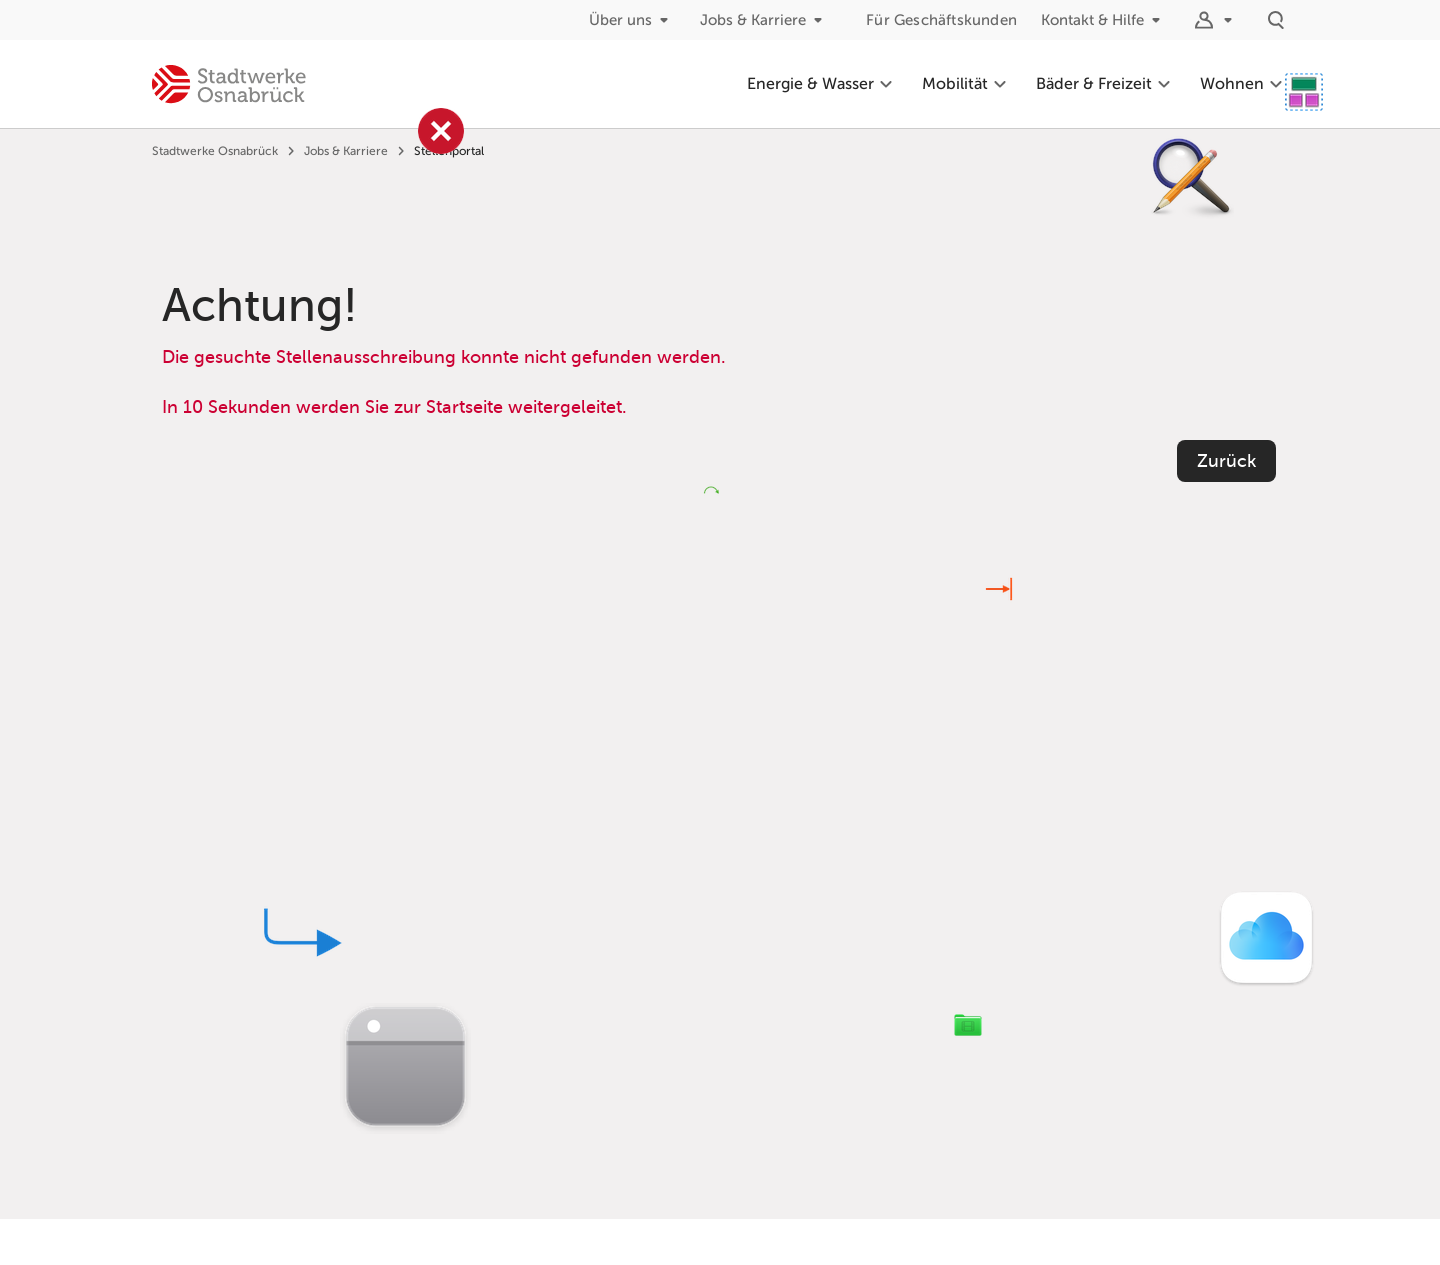 The image size is (1440, 1265). What do you see at coordinates (1304, 92) in the screenshot?
I see `select all items in the current view` at bounding box center [1304, 92].